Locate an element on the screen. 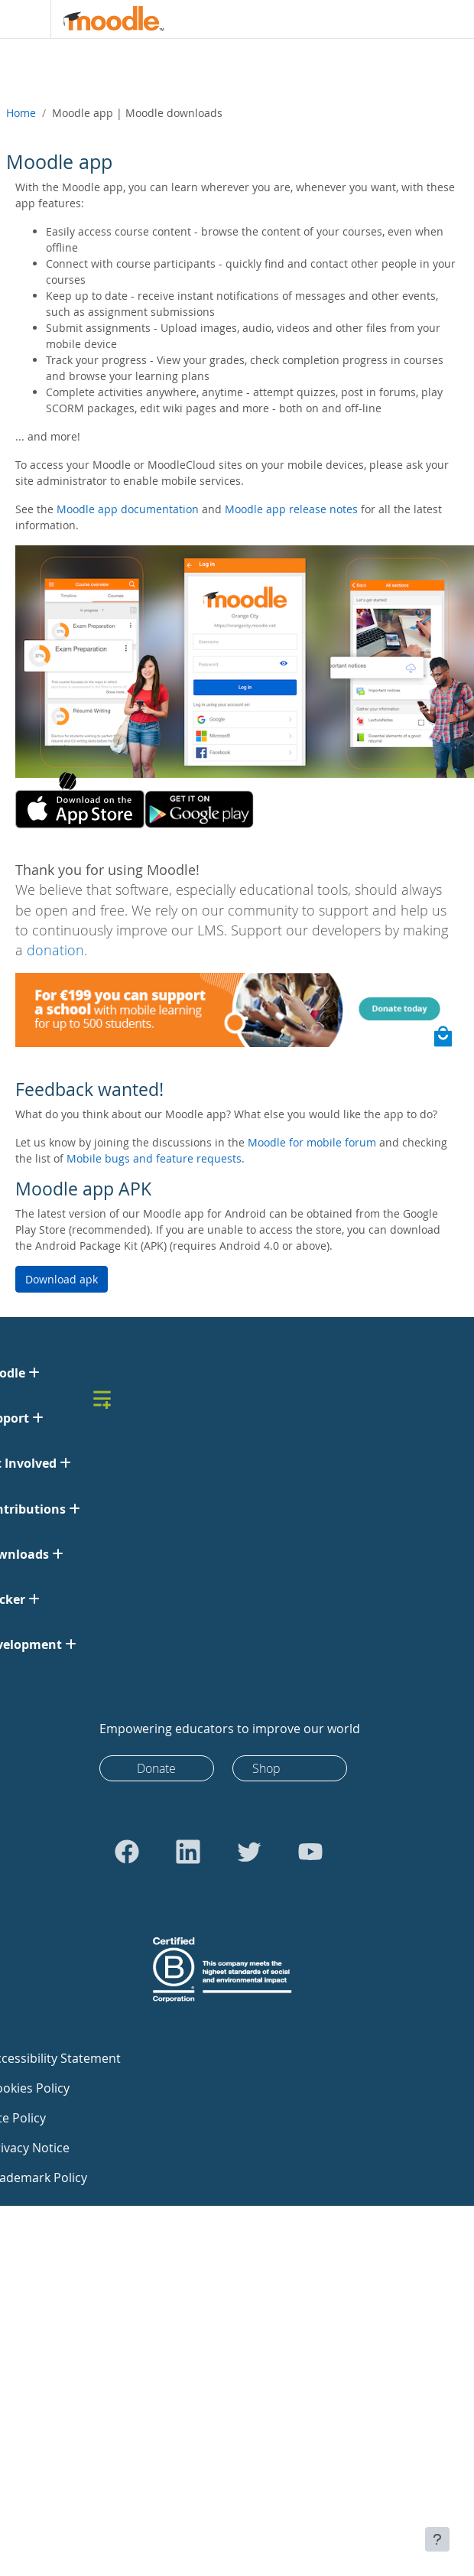 This screenshot has height=2576, width=474. add a new menu item is located at coordinates (102, 1398).